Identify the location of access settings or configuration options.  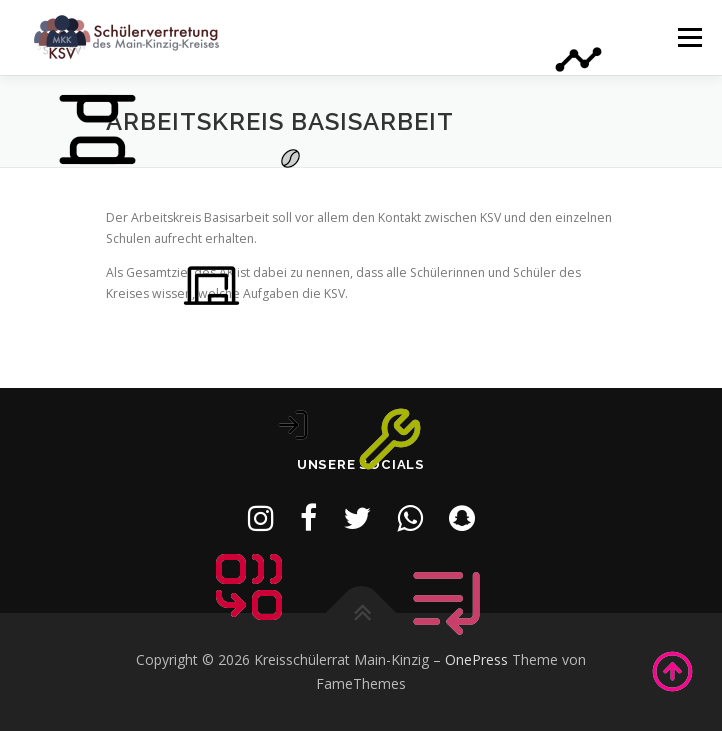
(390, 439).